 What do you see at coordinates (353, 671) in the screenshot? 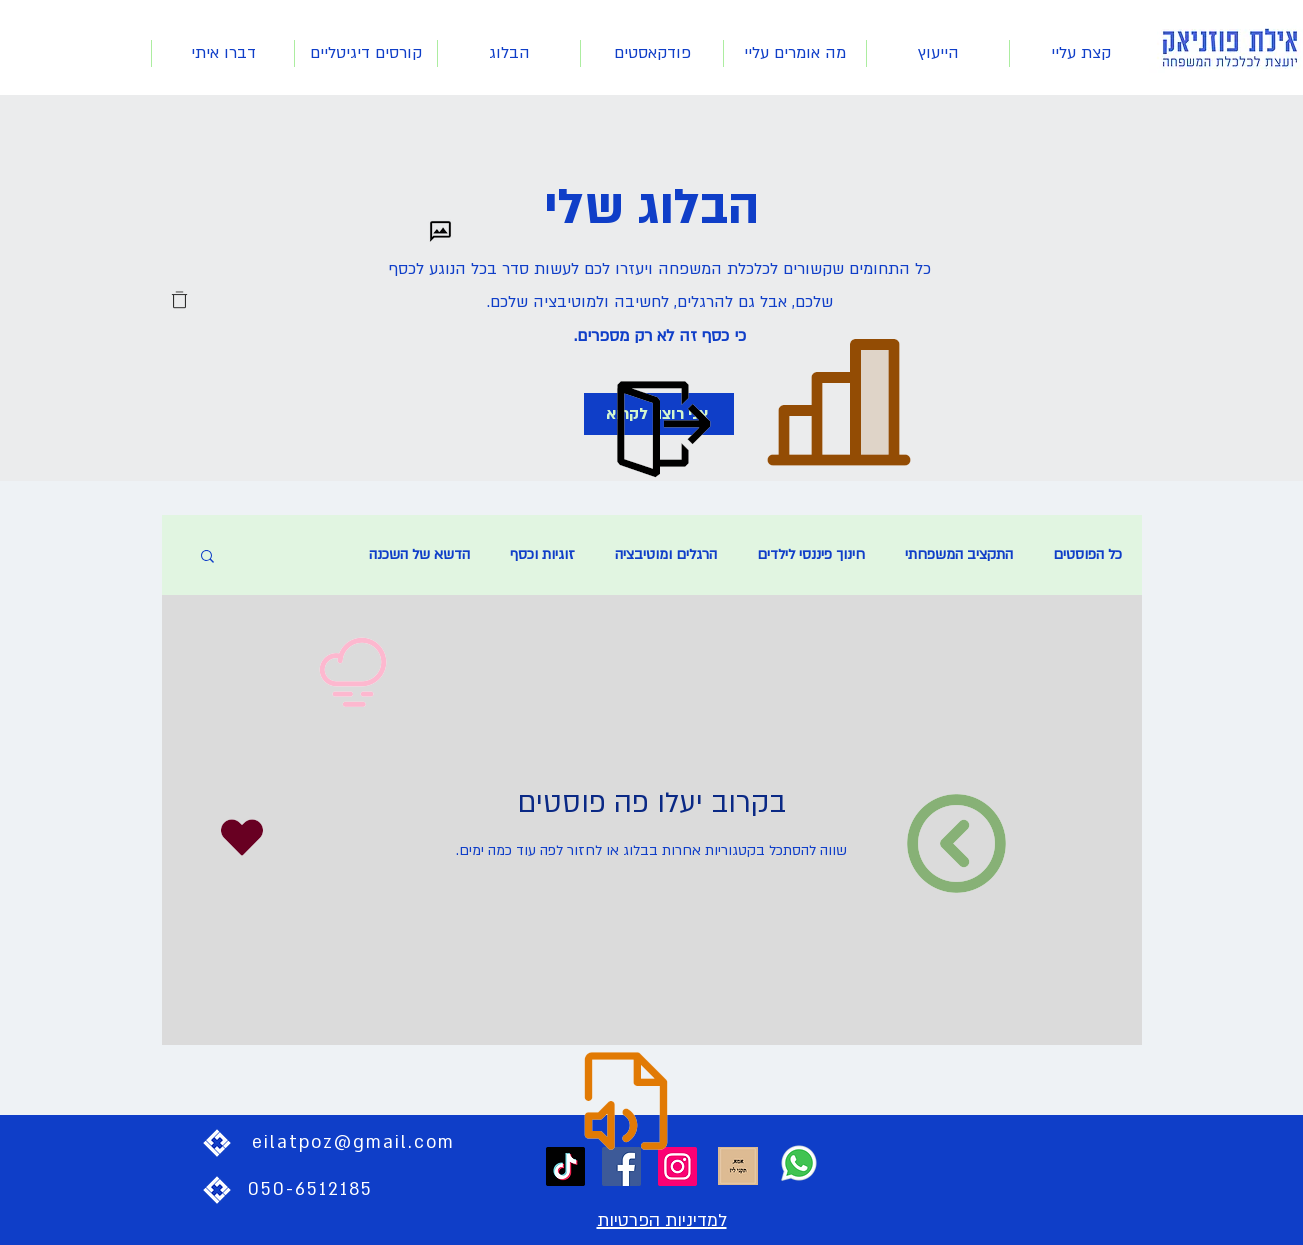
I see `indicates foggy weather conditions` at bounding box center [353, 671].